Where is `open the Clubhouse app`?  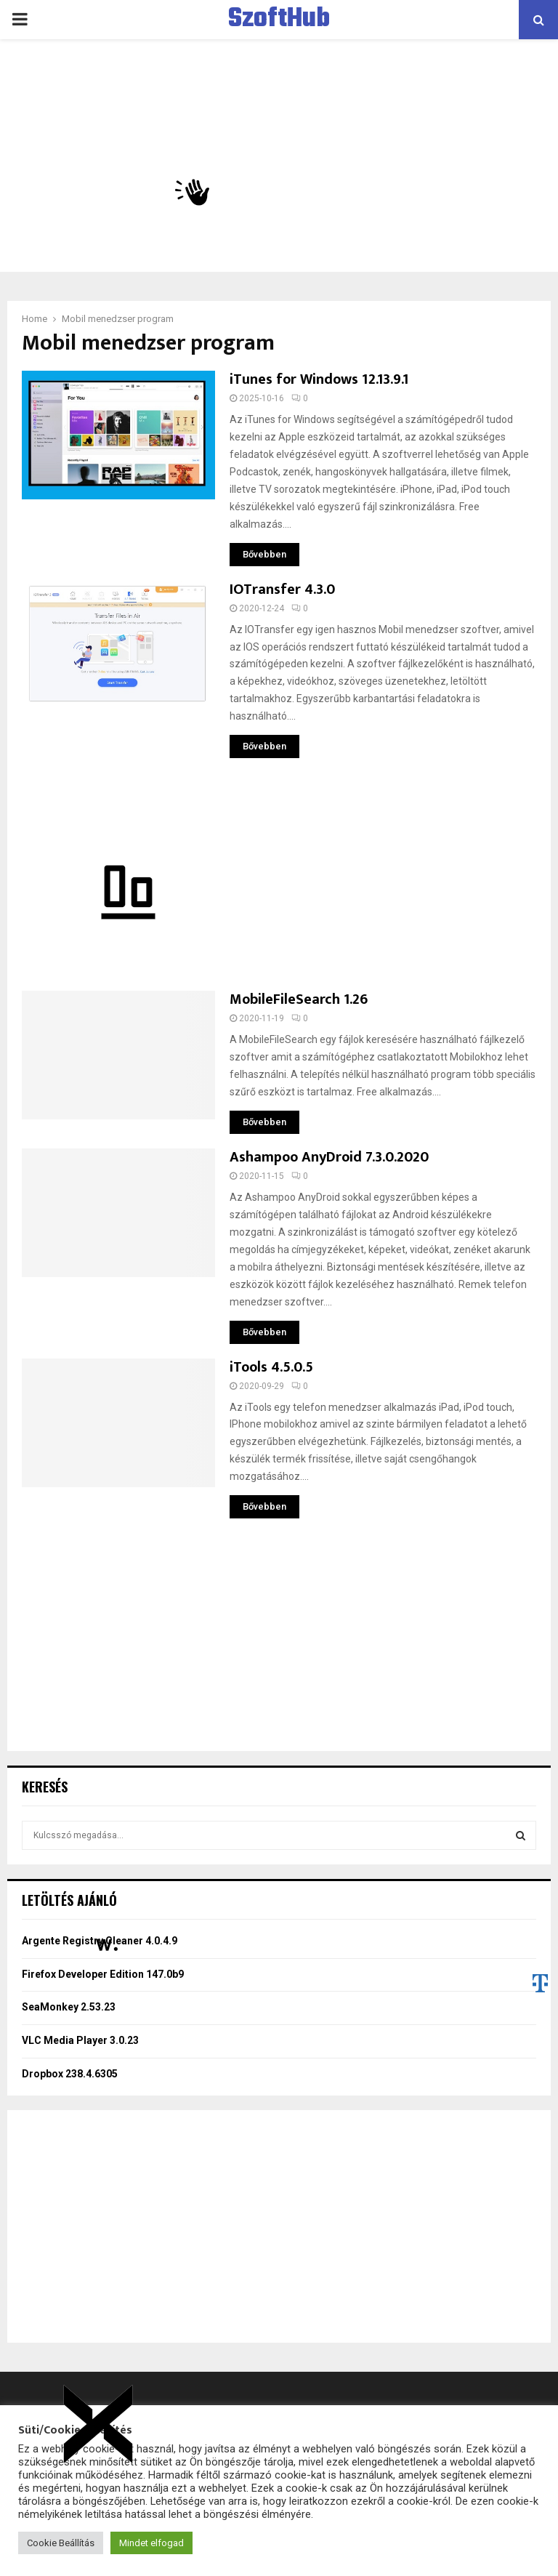 open the Clubhouse app is located at coordinates (192, 192).